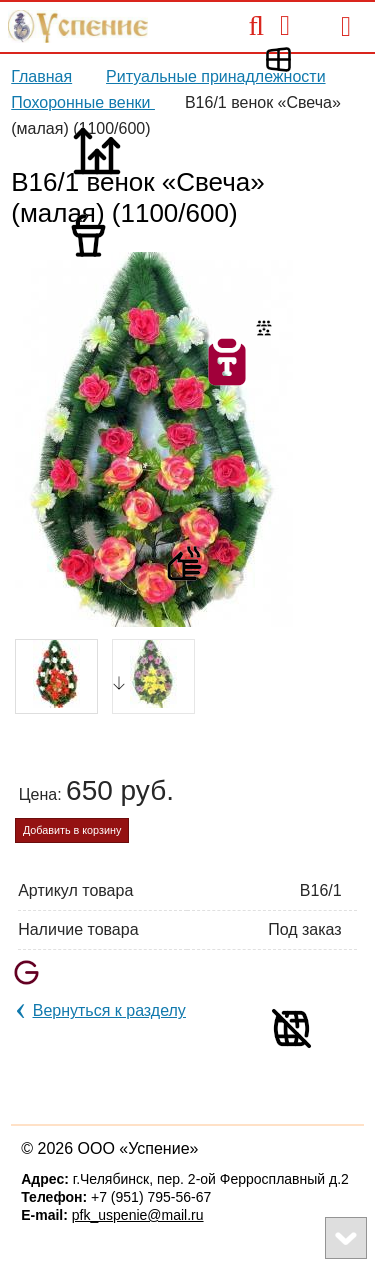 The height and width of the screenshot is (1267, 375). What do you see at coordinates (185, 562) in the screenshot?
I see `indicates hand dryer available` at bounding box center [185, 562].